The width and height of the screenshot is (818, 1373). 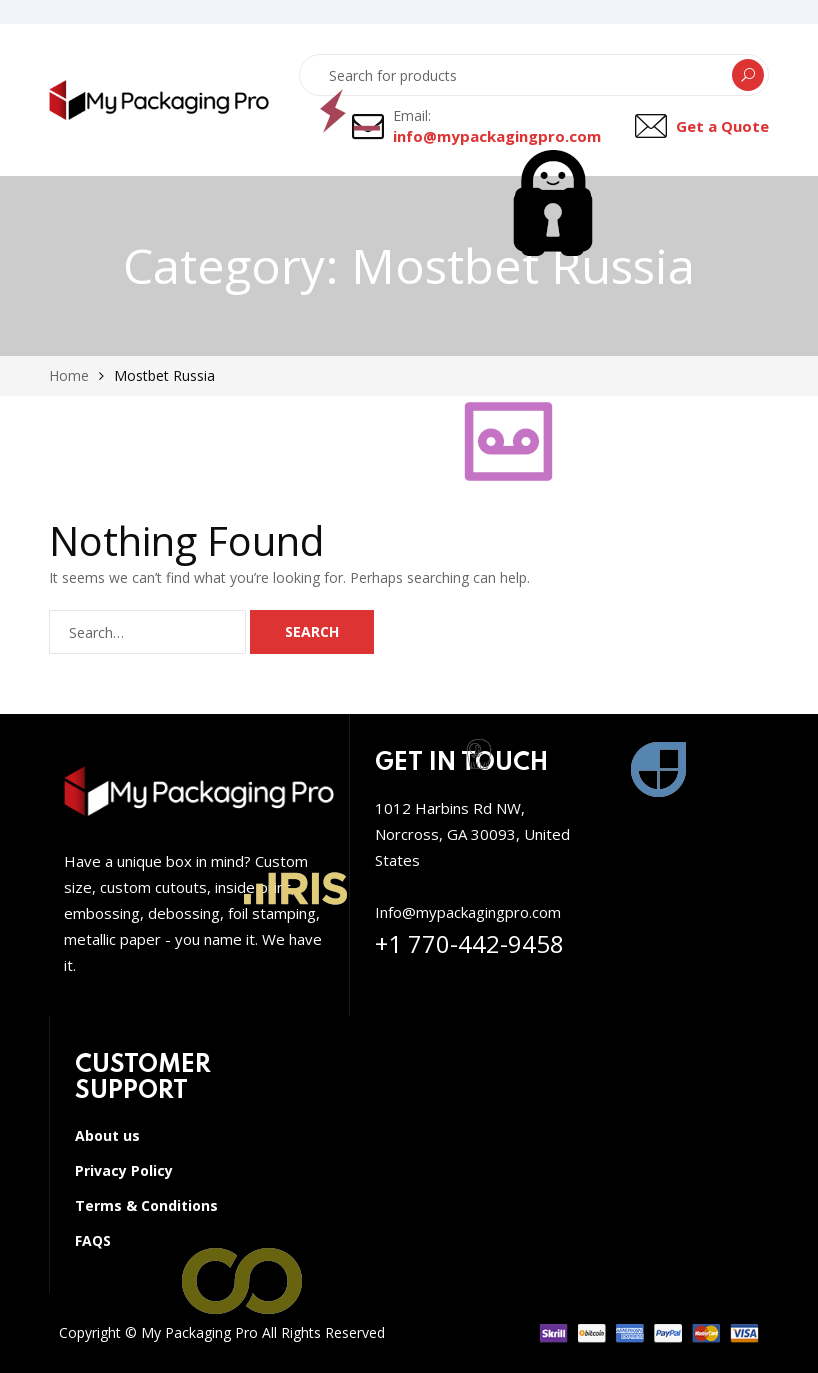 I want to click on iris brand logo, so click(x=295, y=888).